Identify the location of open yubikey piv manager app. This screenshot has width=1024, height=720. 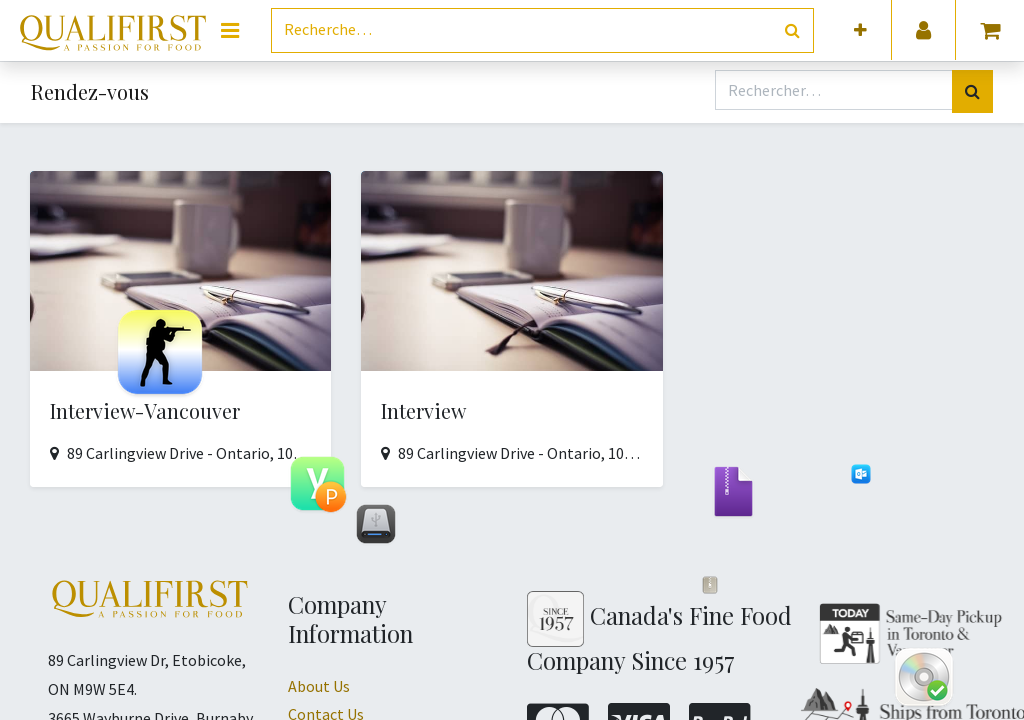
(317, 483).